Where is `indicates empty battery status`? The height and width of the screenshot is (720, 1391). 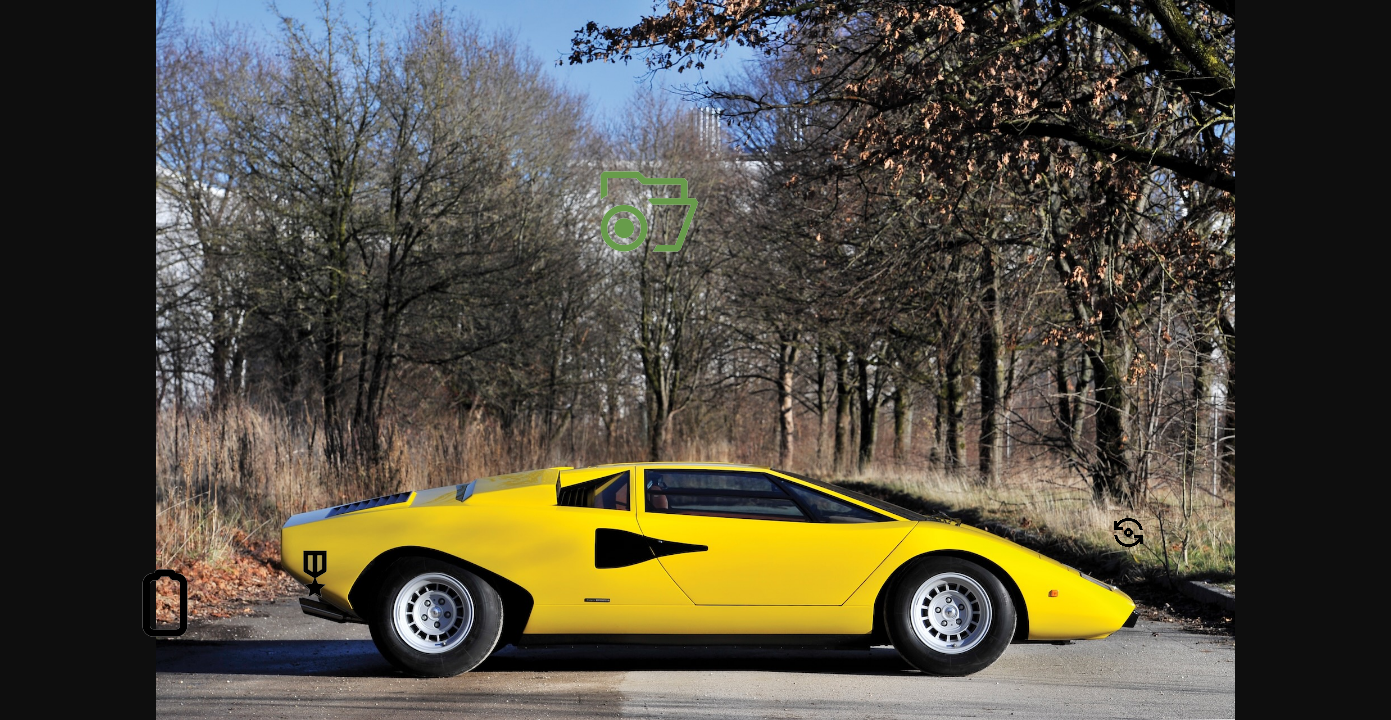
indicates empty battery status is located at coordinates (165, 603).